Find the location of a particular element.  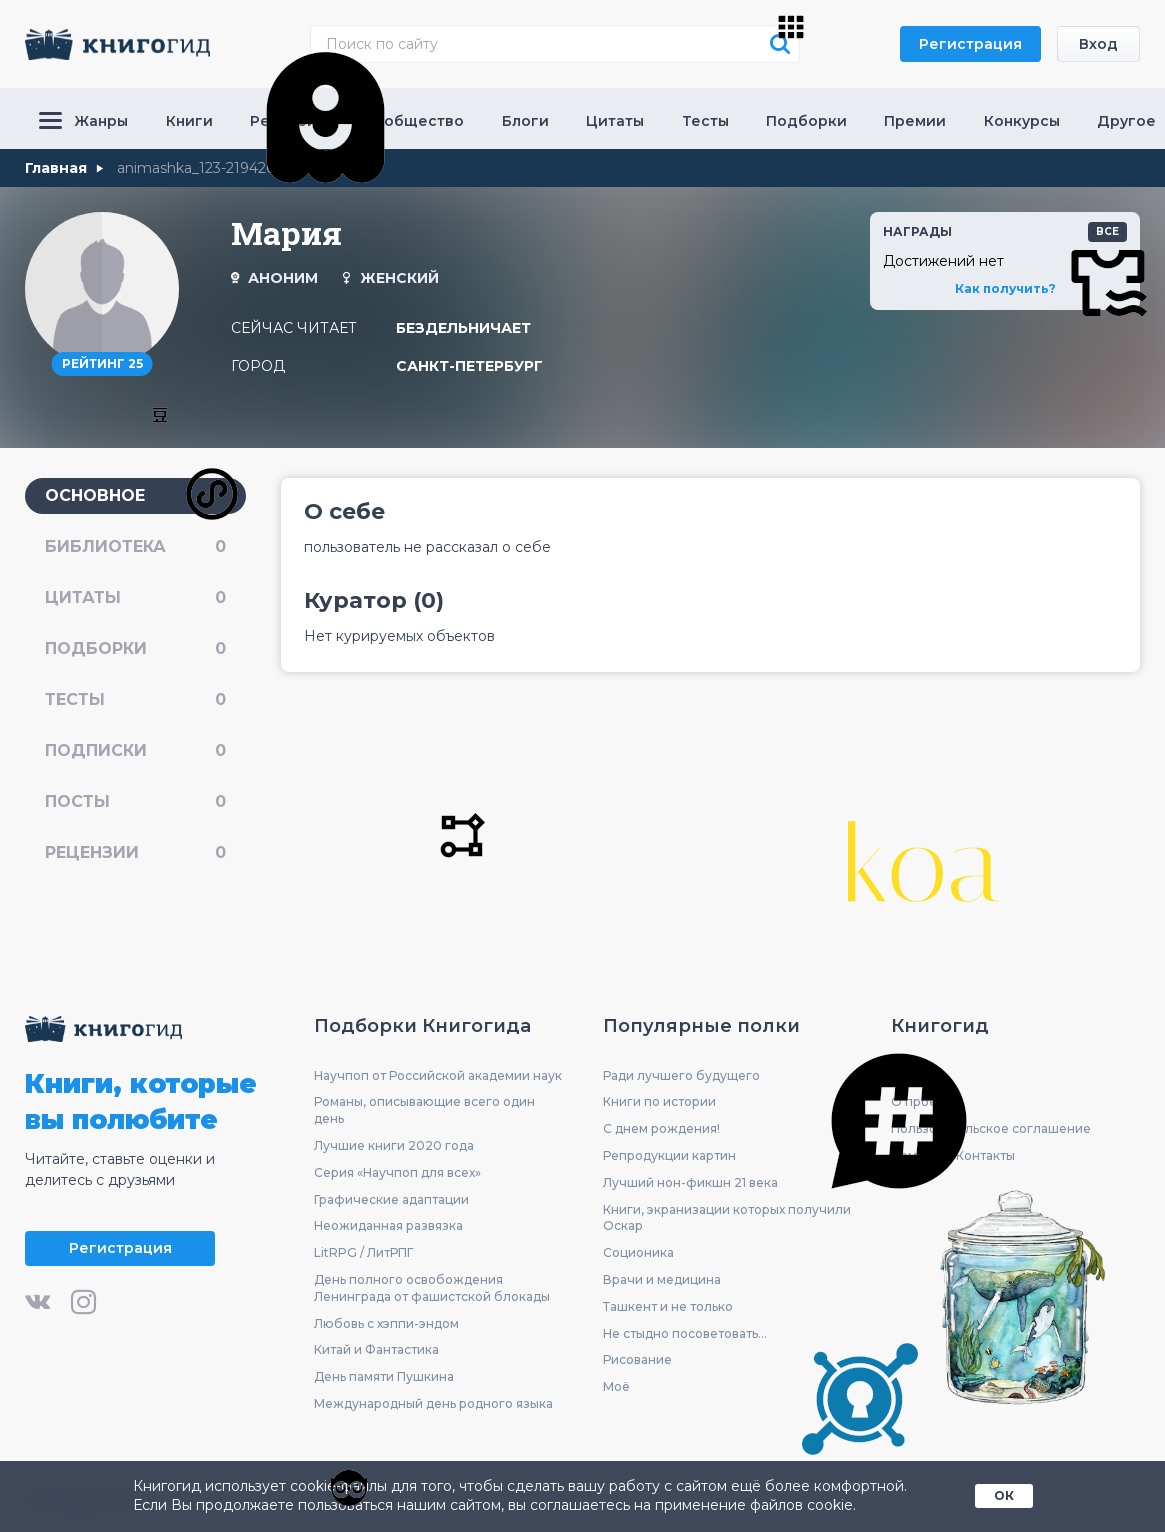

visit ulule crowdfunding platform is located at coordinates (349, 1488).